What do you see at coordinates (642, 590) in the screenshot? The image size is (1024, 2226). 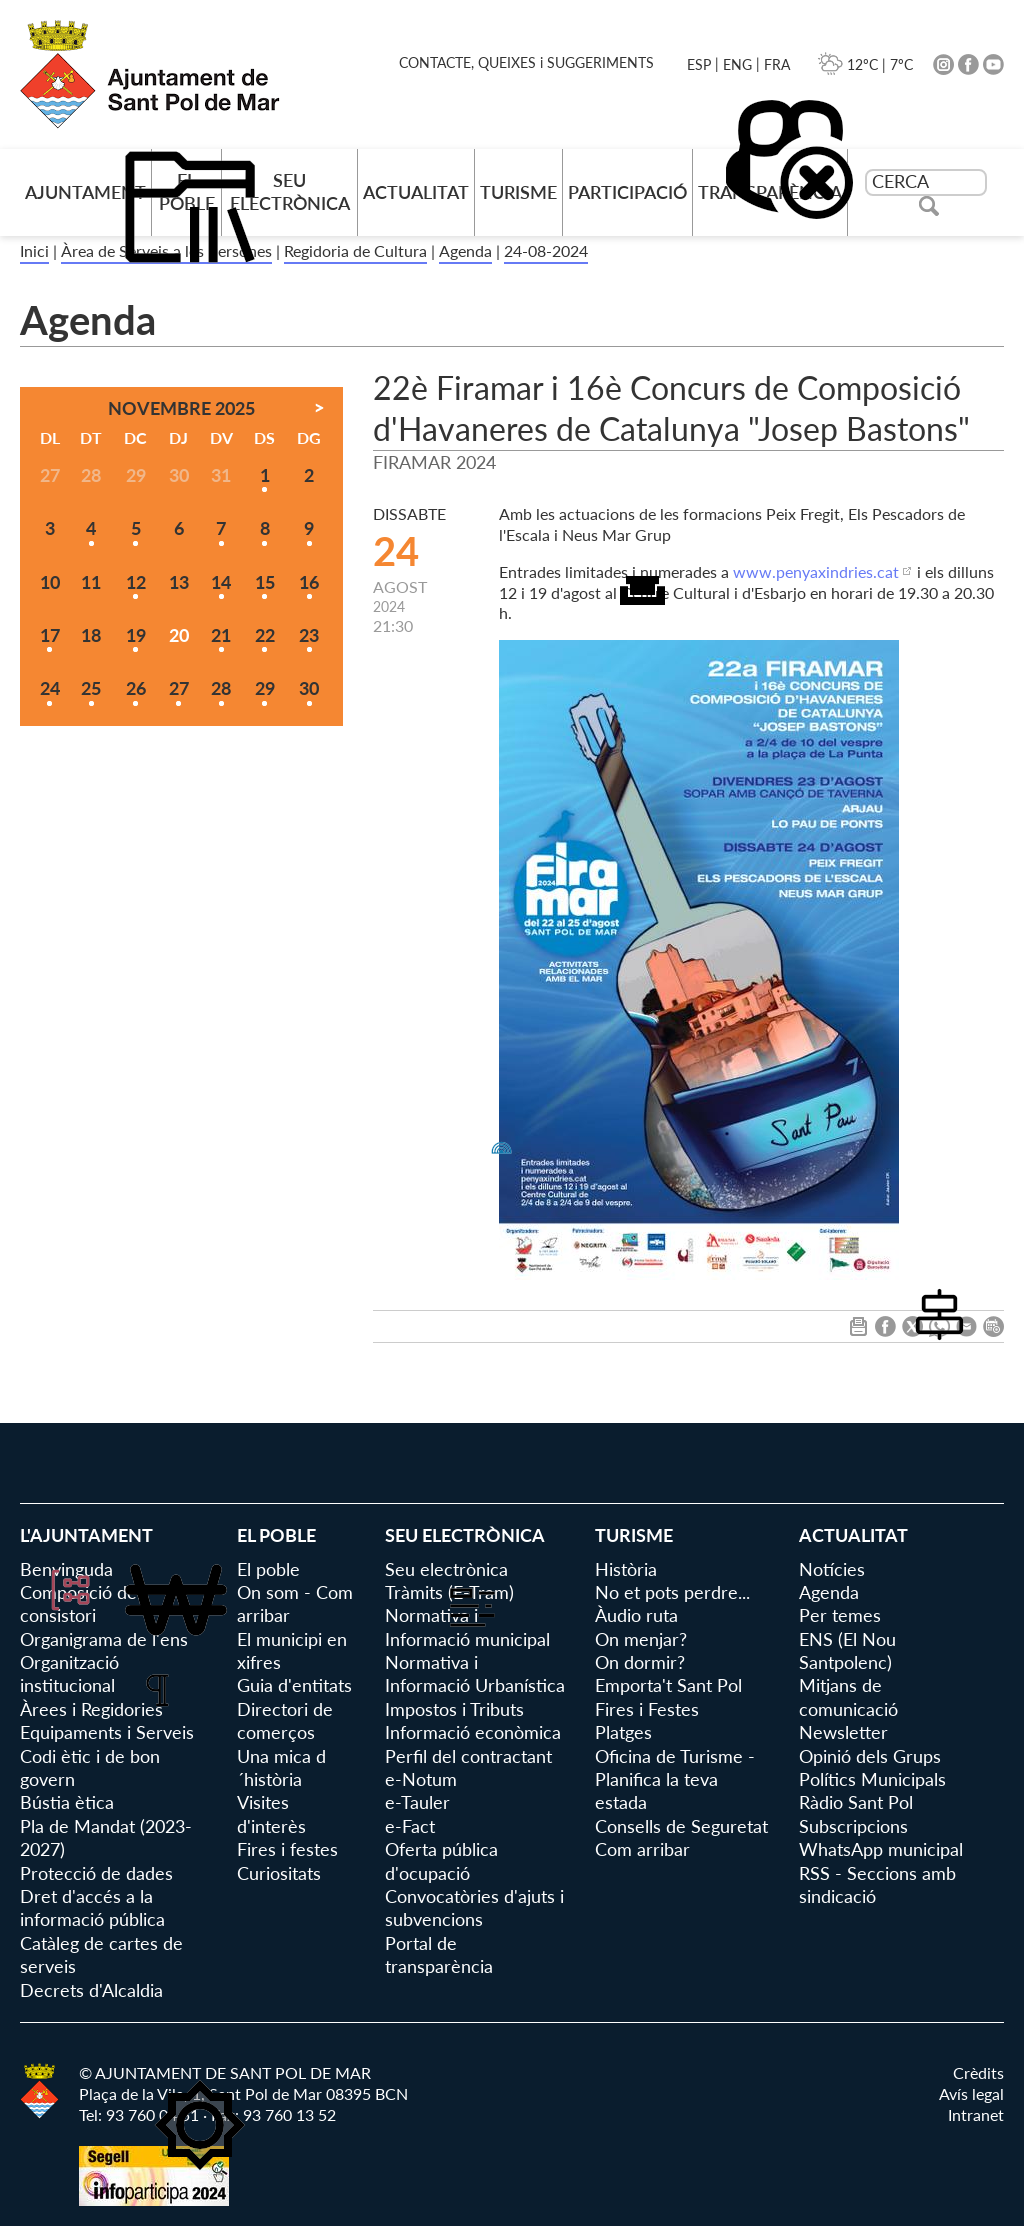 I see `view weekend or leisure activities` at bounding box center [642, 590].